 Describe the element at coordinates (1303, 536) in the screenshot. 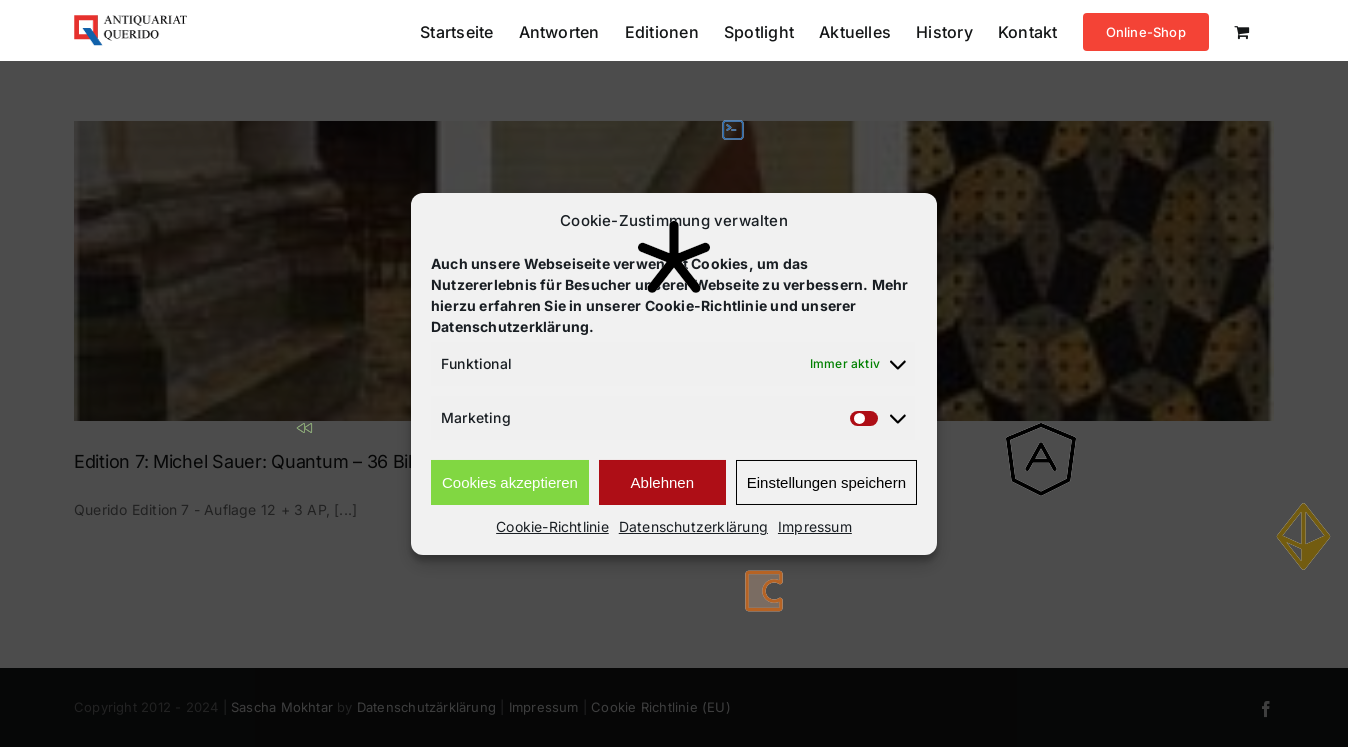

I see `view ethereum wallet balance` at that location.